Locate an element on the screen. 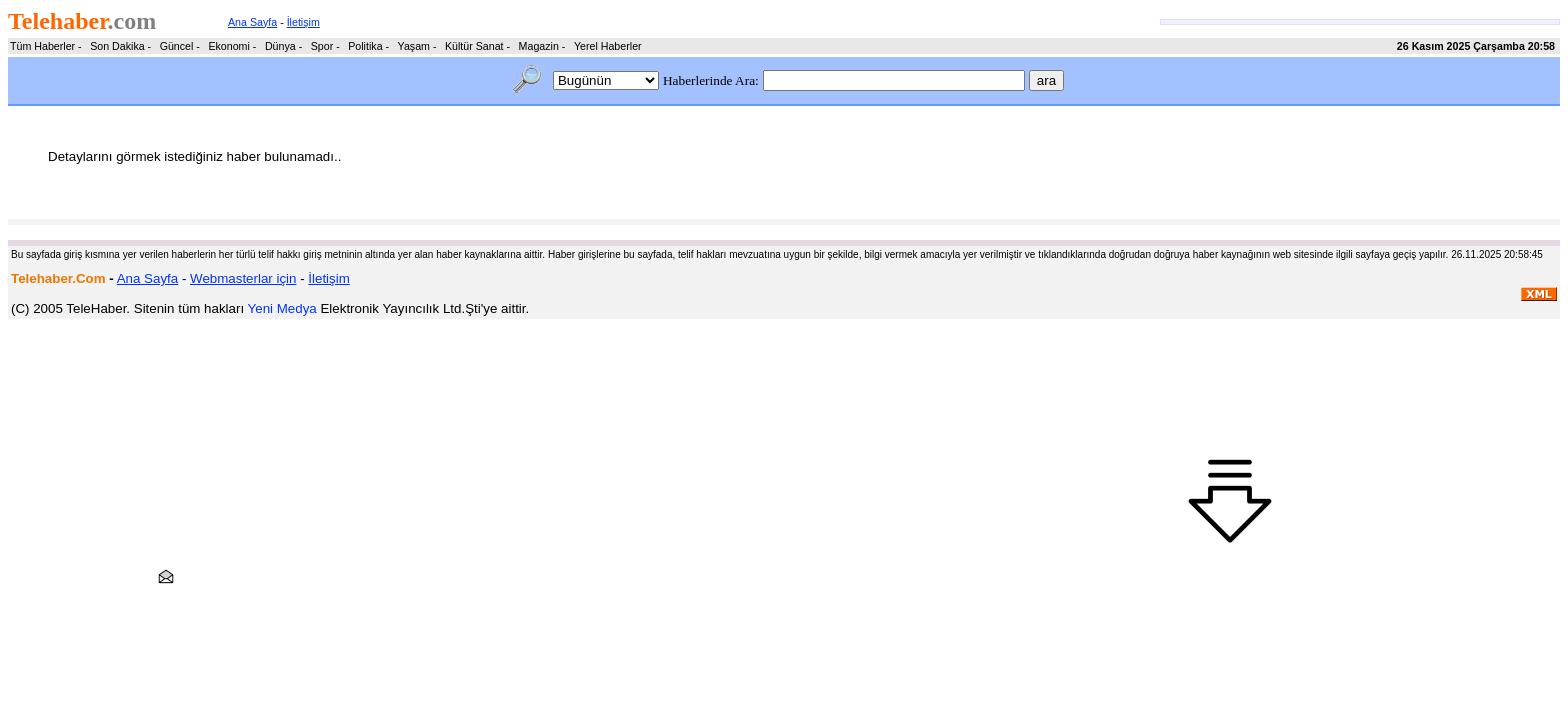 The height and width of the screenshot is (720, 1568). download file or content is located at coordinates (1230, 498).